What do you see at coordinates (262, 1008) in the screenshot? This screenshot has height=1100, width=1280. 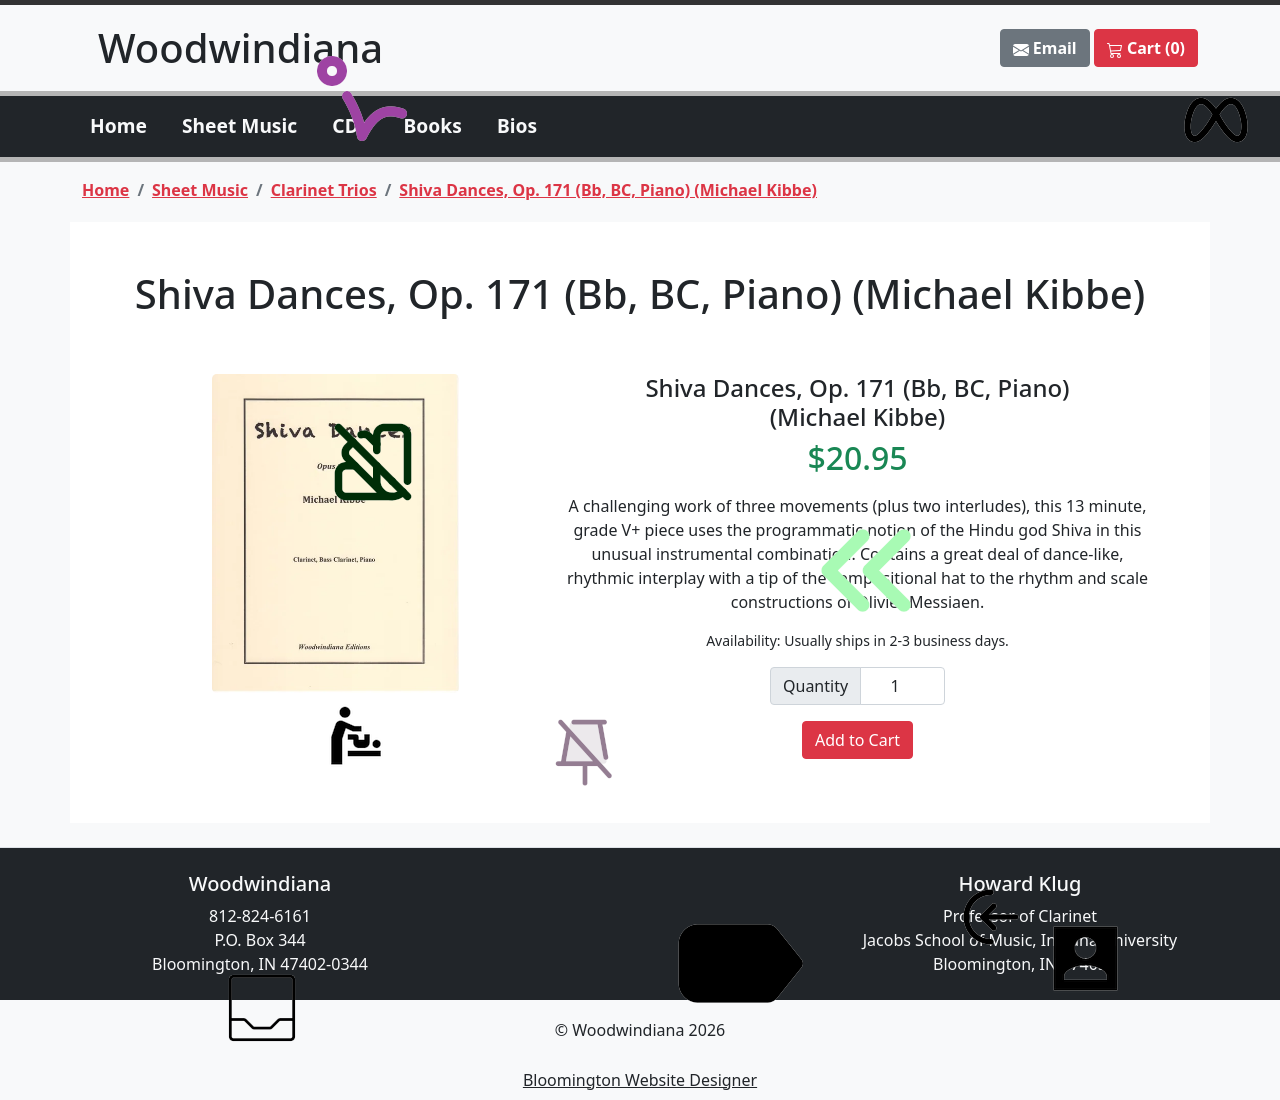 I see `access inbox or incoming items` at bounding box center [262, 1008].